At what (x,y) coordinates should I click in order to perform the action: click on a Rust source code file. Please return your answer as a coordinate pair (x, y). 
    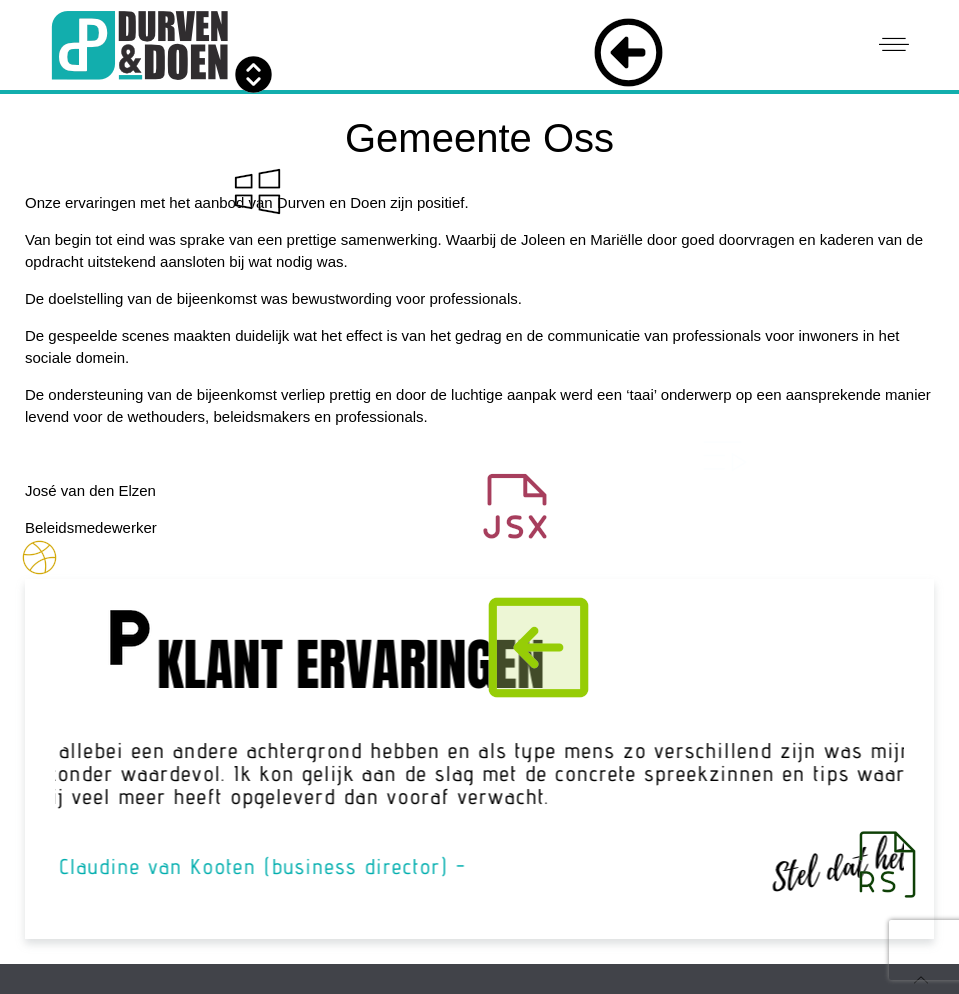
    Looking at the image, I should click on (887, 864).